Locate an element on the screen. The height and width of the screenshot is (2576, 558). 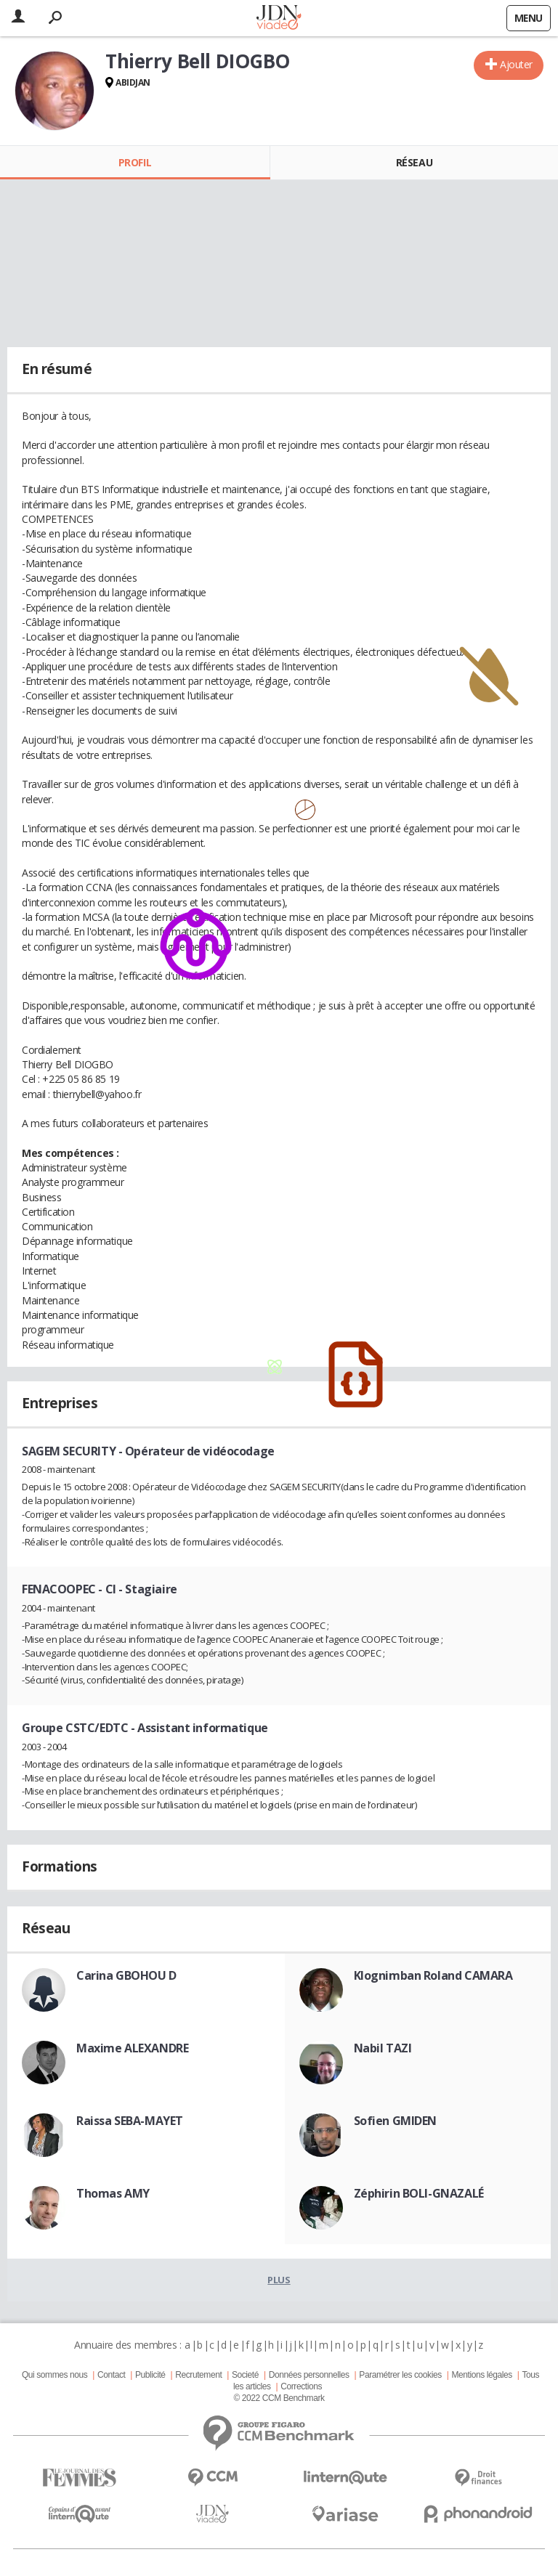
view dessert menu options is located at coordinates (195, 943).